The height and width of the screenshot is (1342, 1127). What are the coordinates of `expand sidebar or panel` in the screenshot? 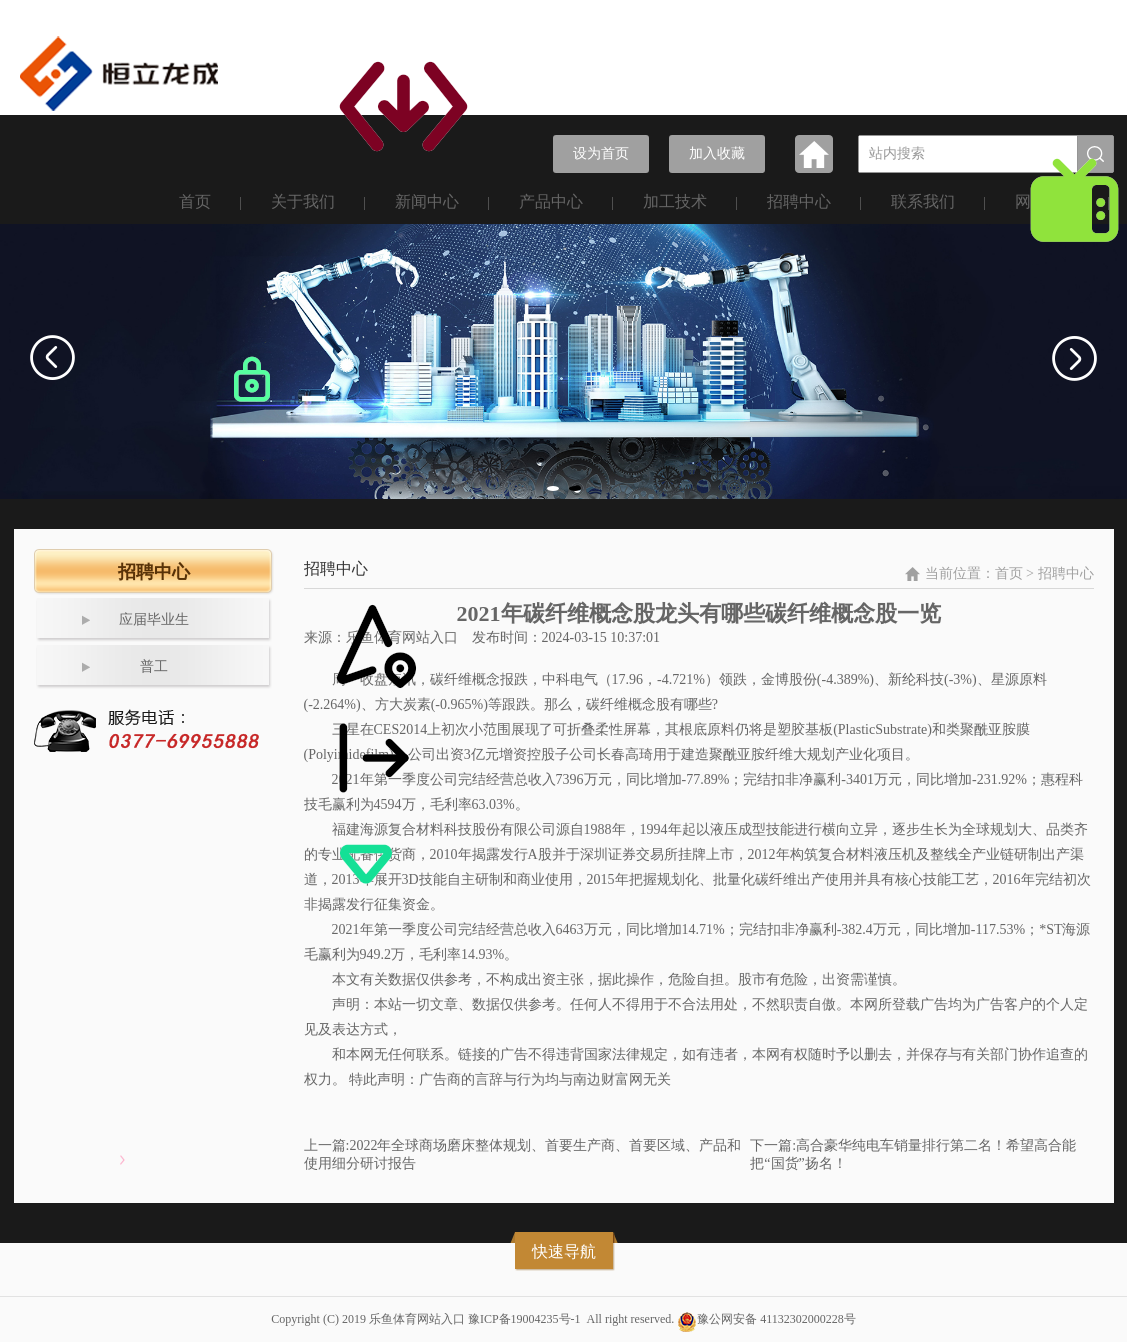 It's located at (374, 758).